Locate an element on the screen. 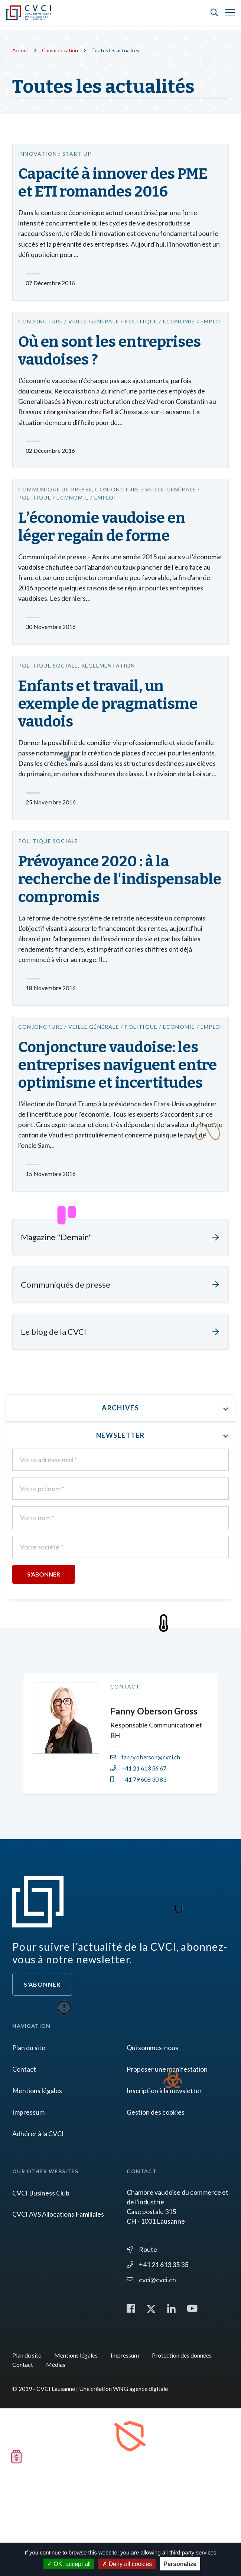 The width and height of the screenshot is (241, 2576). indicates a warning or caution state is located at coordinates (64, 2007).